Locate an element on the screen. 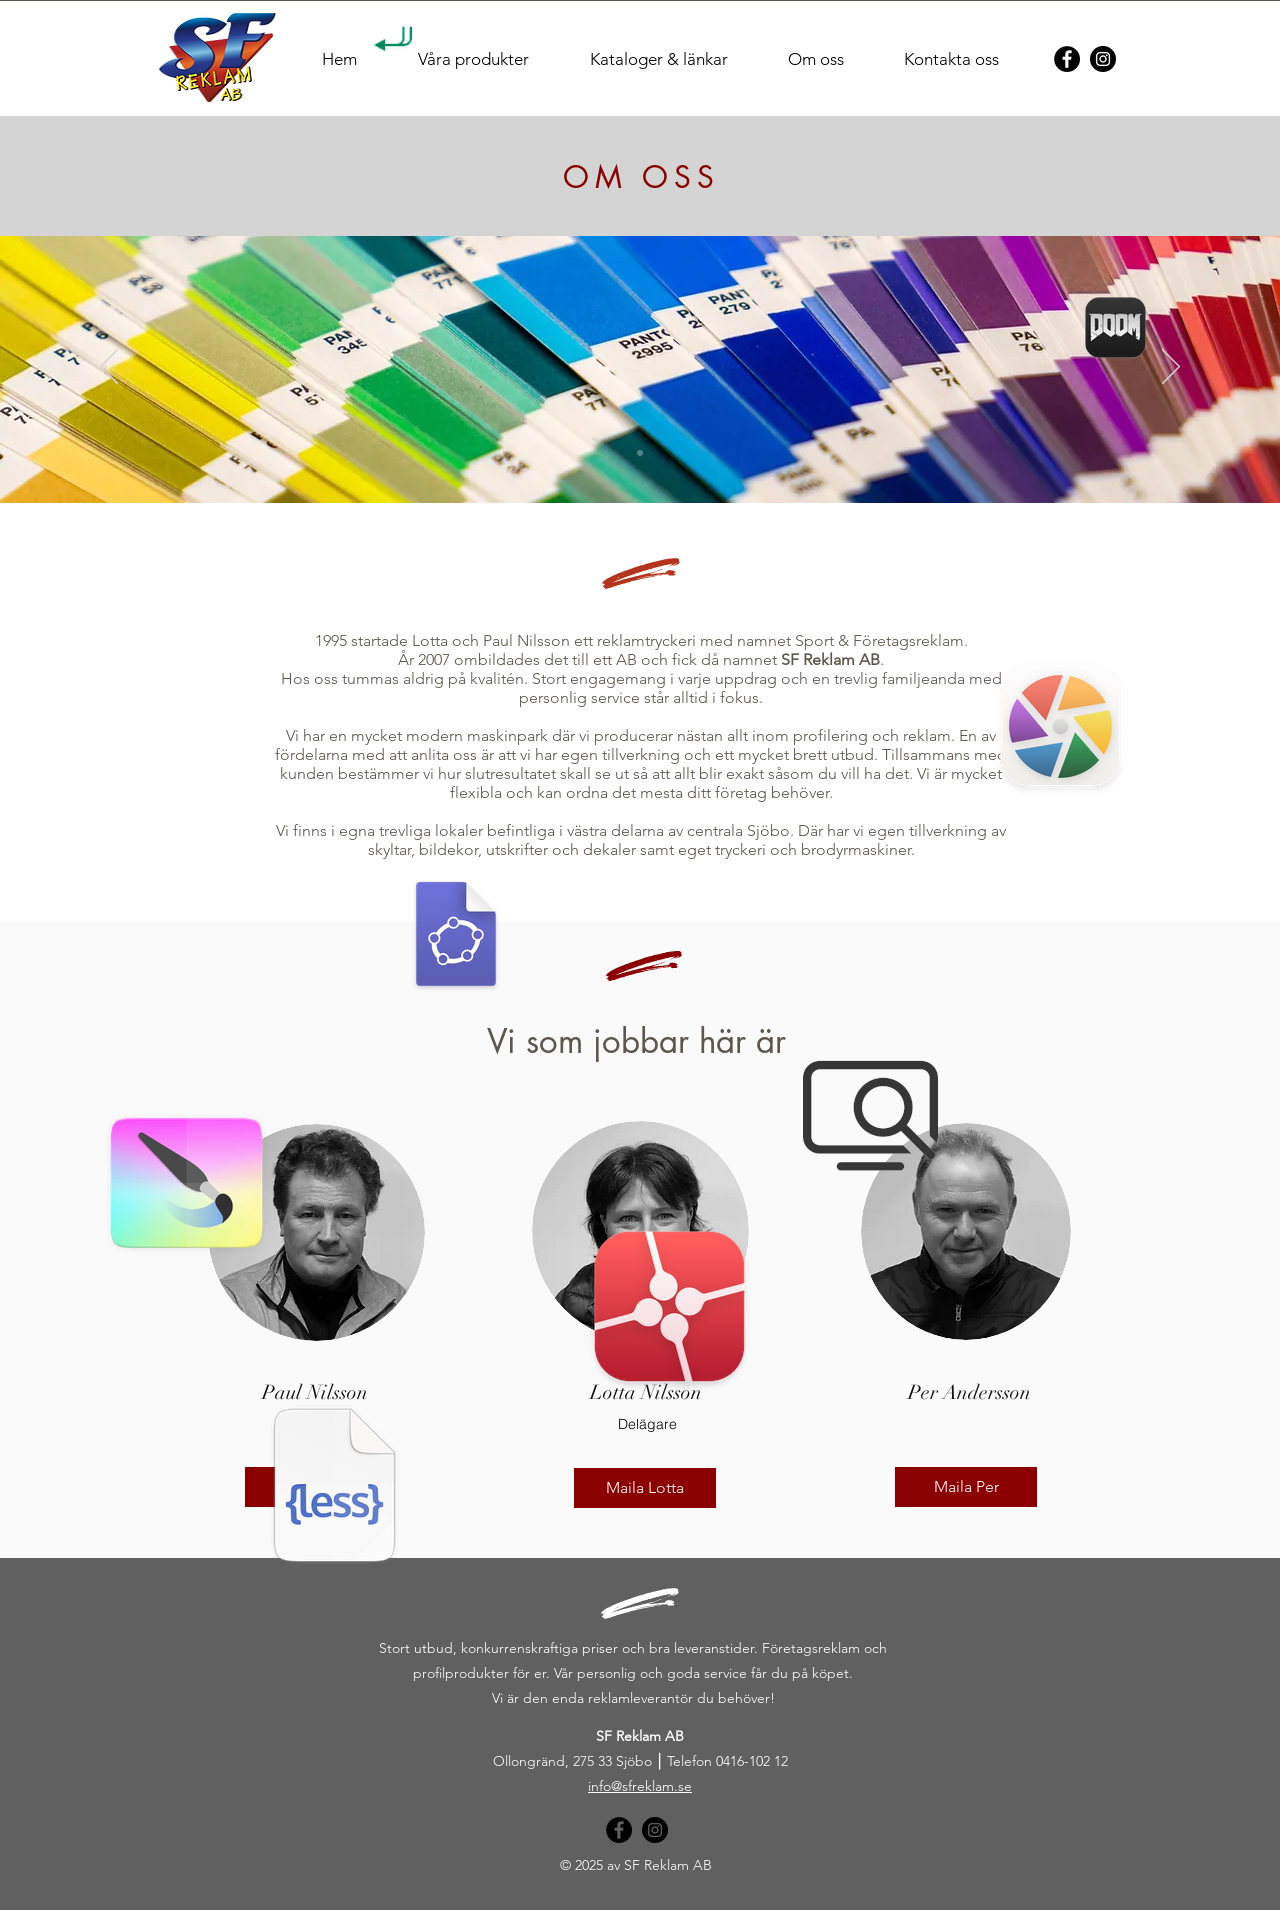 The width and height of the screenshot is (1280, 1910). a LESS stylesheet file is located at coordinates (334, 1485).